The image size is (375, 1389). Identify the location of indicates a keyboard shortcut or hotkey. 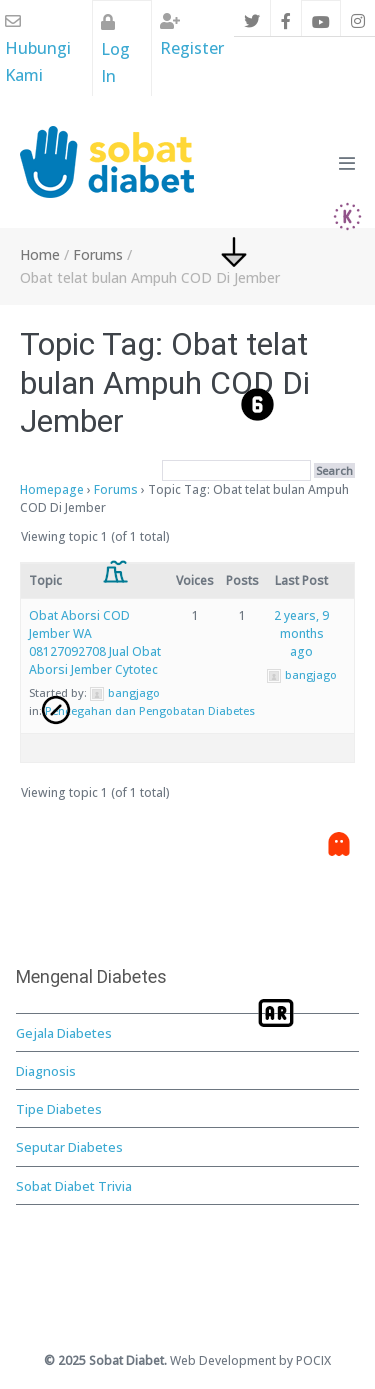
(347, 216).